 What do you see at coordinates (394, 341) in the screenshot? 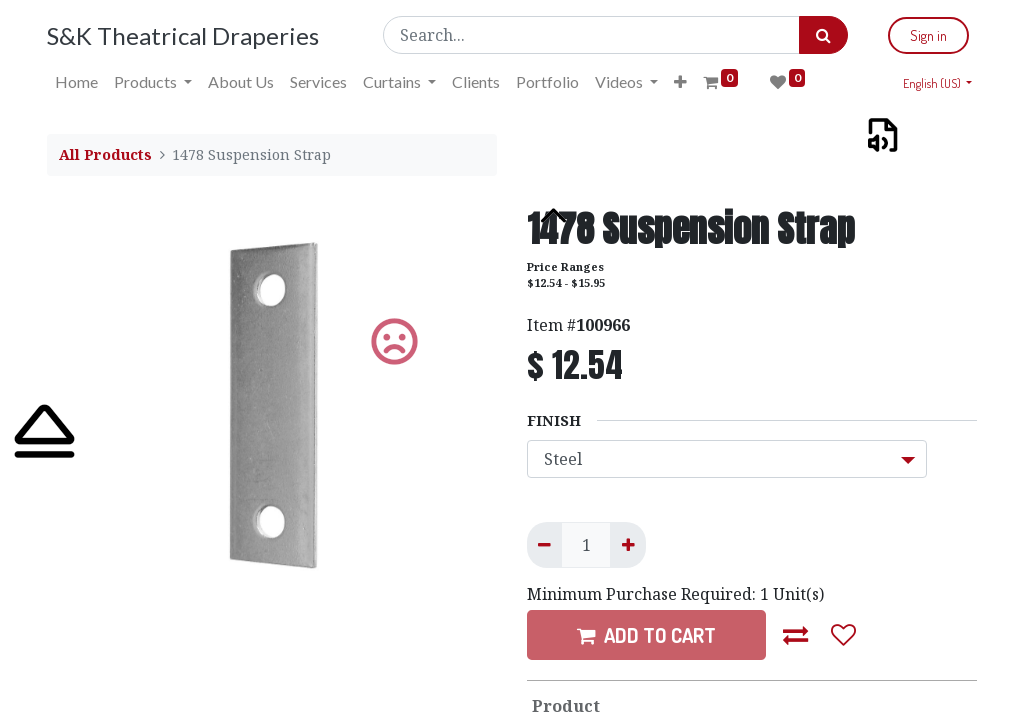
I see `indicate negative feedback or dissatisfaction` at bounding box center [394, 341].